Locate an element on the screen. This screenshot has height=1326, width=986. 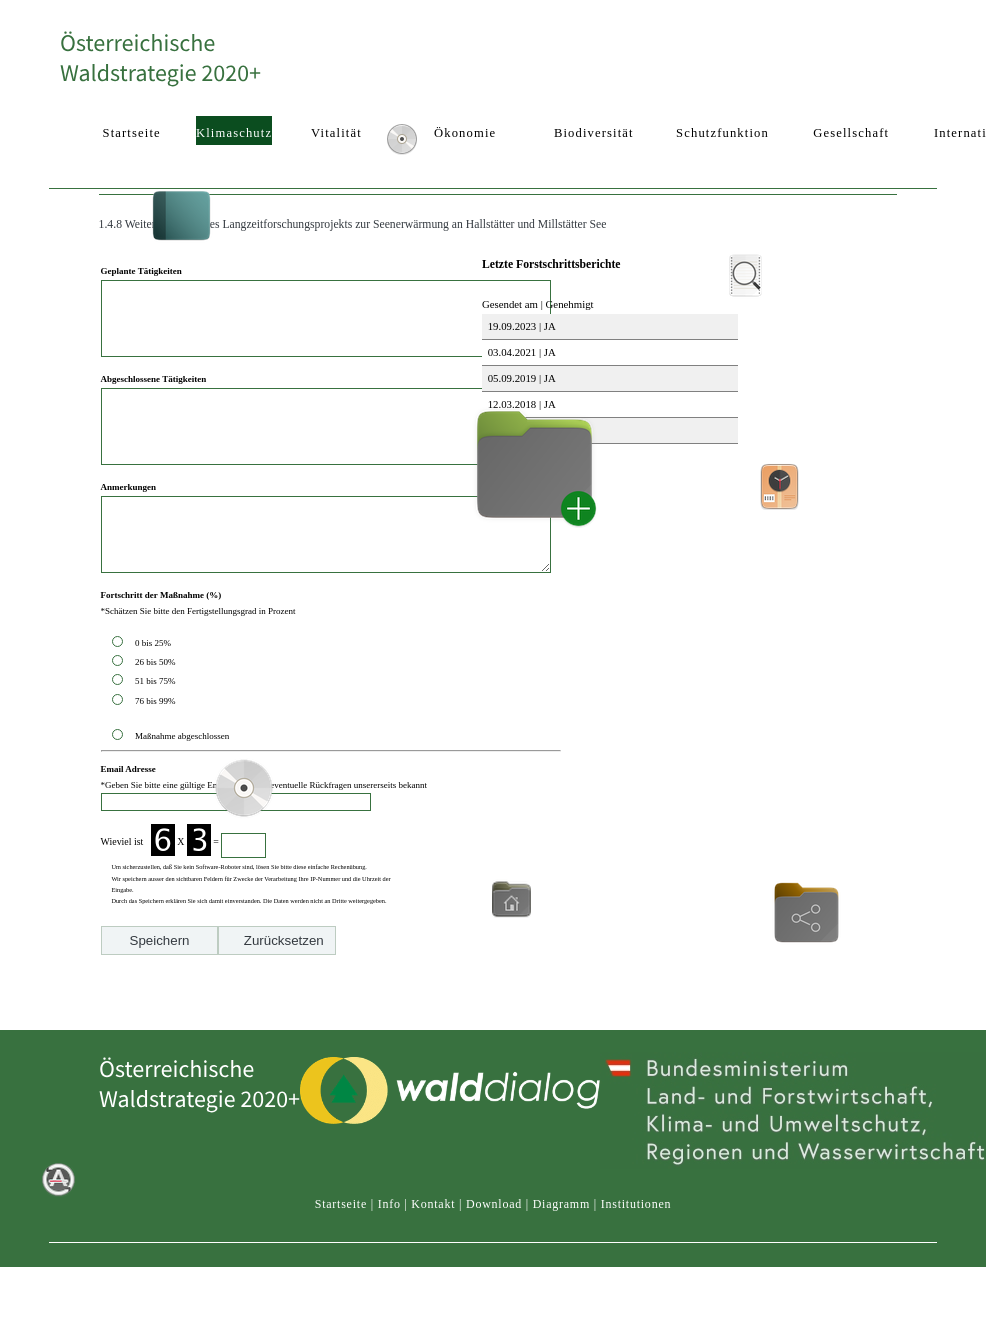
indicates a DVD-ROM drive or disc is located at coordinates (402, 139).